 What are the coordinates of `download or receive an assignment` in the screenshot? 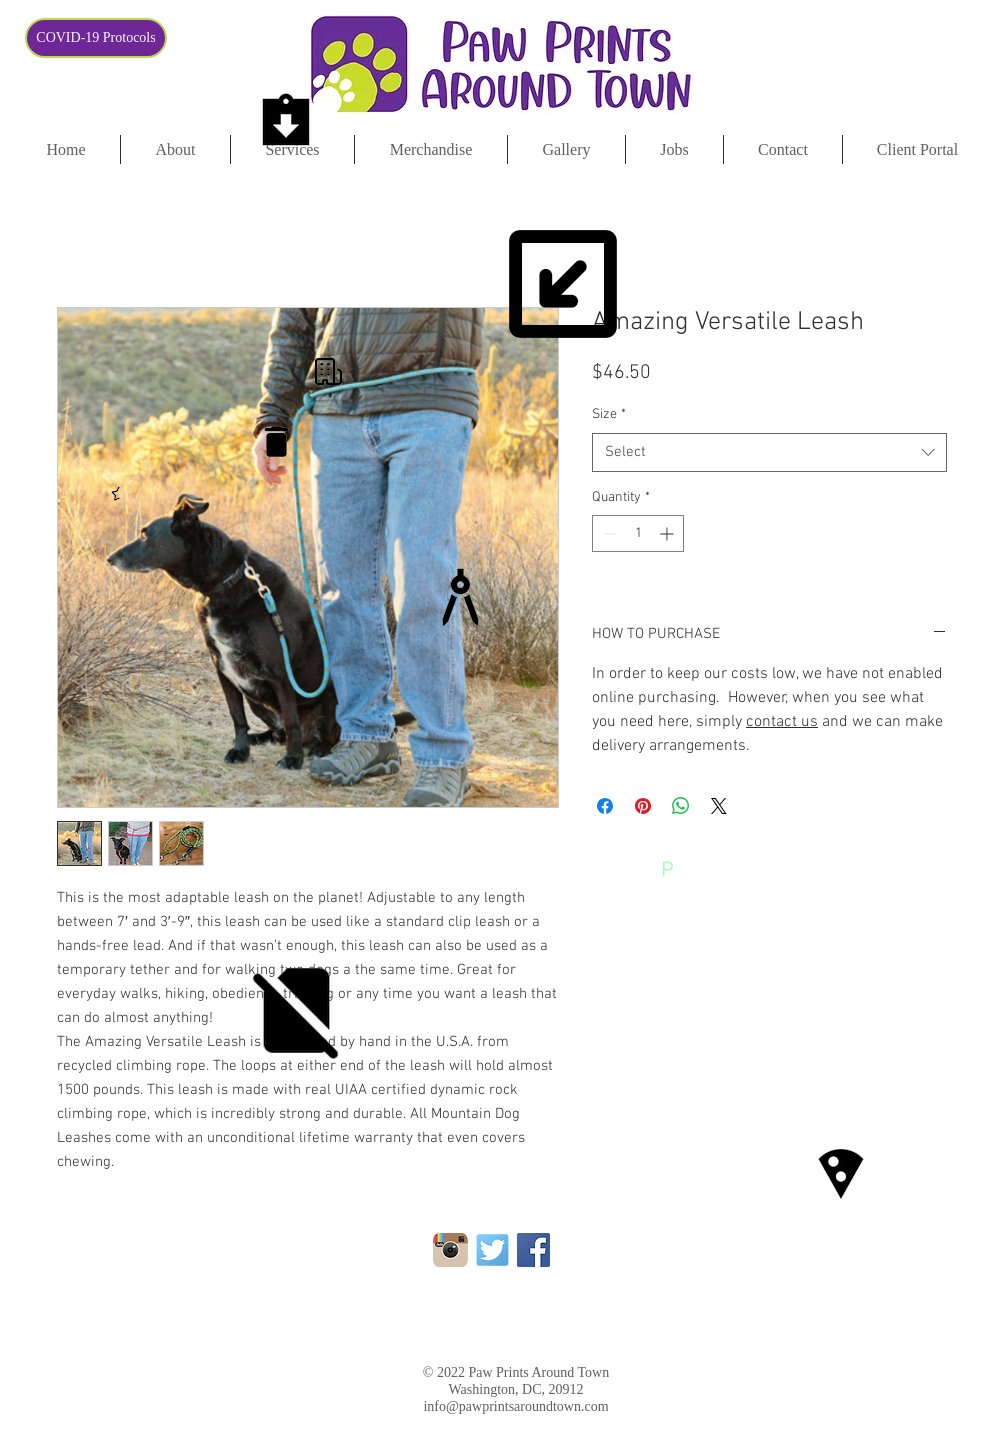 It's located at (286, 122).